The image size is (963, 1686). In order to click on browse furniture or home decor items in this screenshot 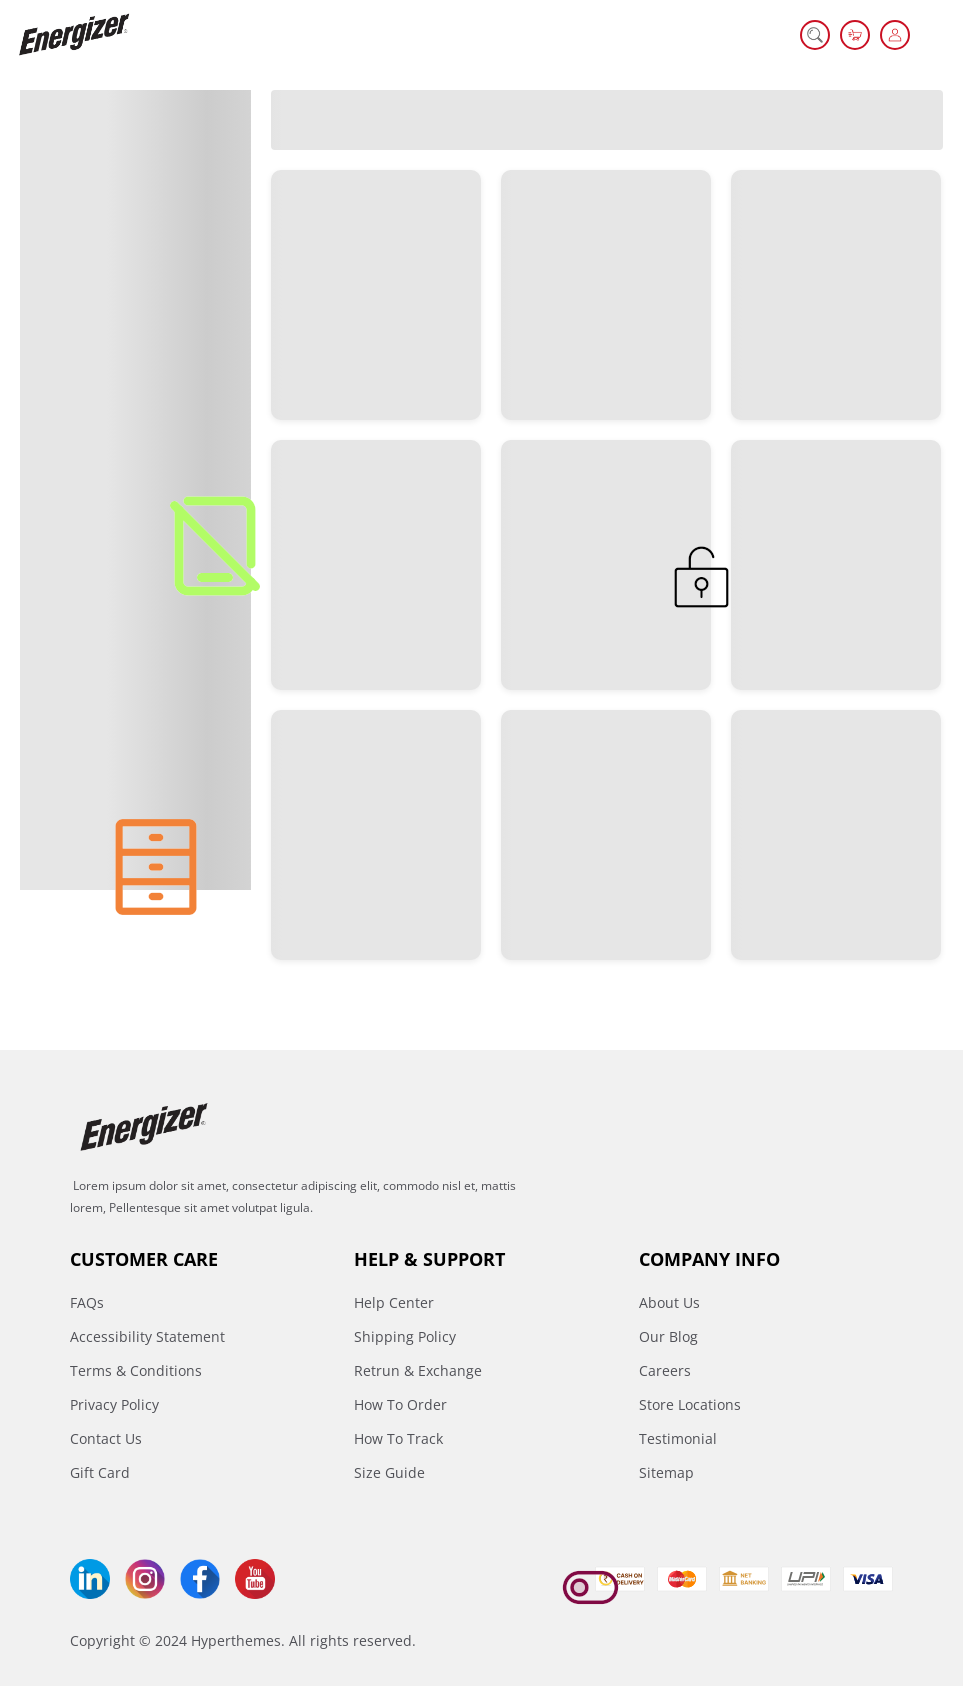, I will do `click(156, 867)`.